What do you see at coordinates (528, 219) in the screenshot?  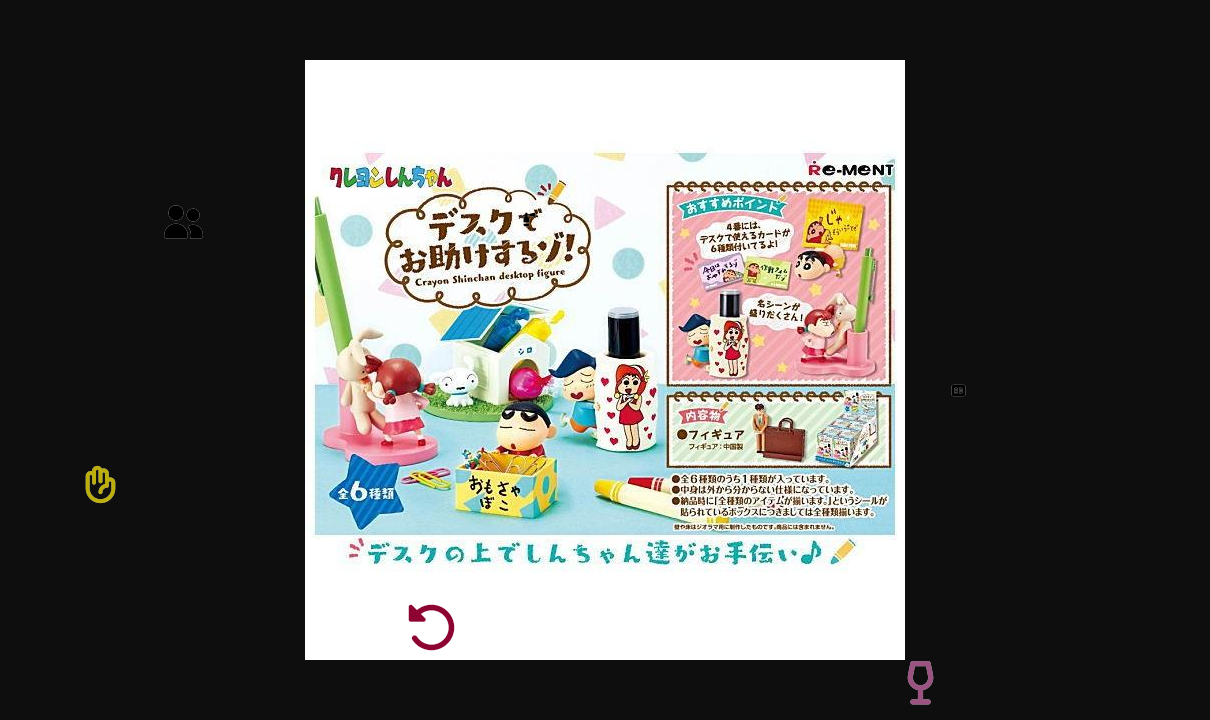 I see `fire safety equipment indicator` at bounding box center [528, 219].